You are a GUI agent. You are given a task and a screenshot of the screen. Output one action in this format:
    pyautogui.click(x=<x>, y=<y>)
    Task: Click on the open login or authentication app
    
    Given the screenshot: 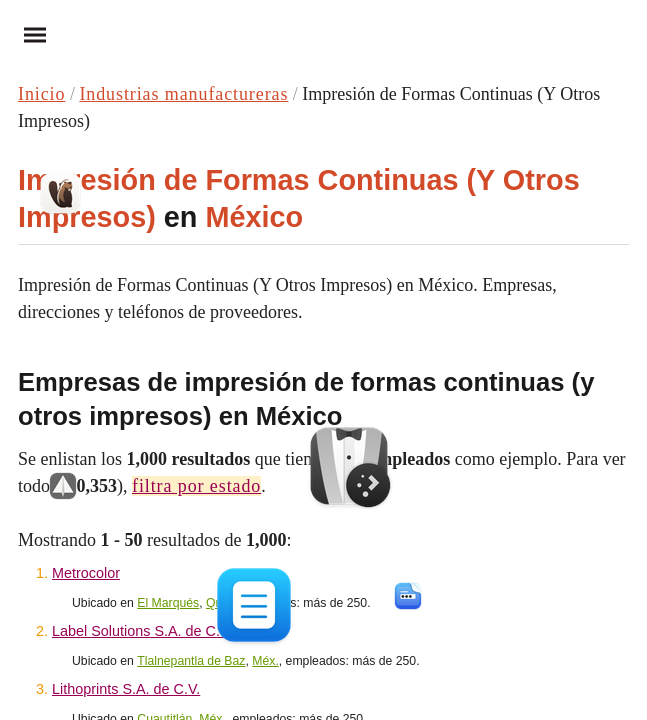 What is the action you would take?
    pyautogui.click(x=408, y=596)
    